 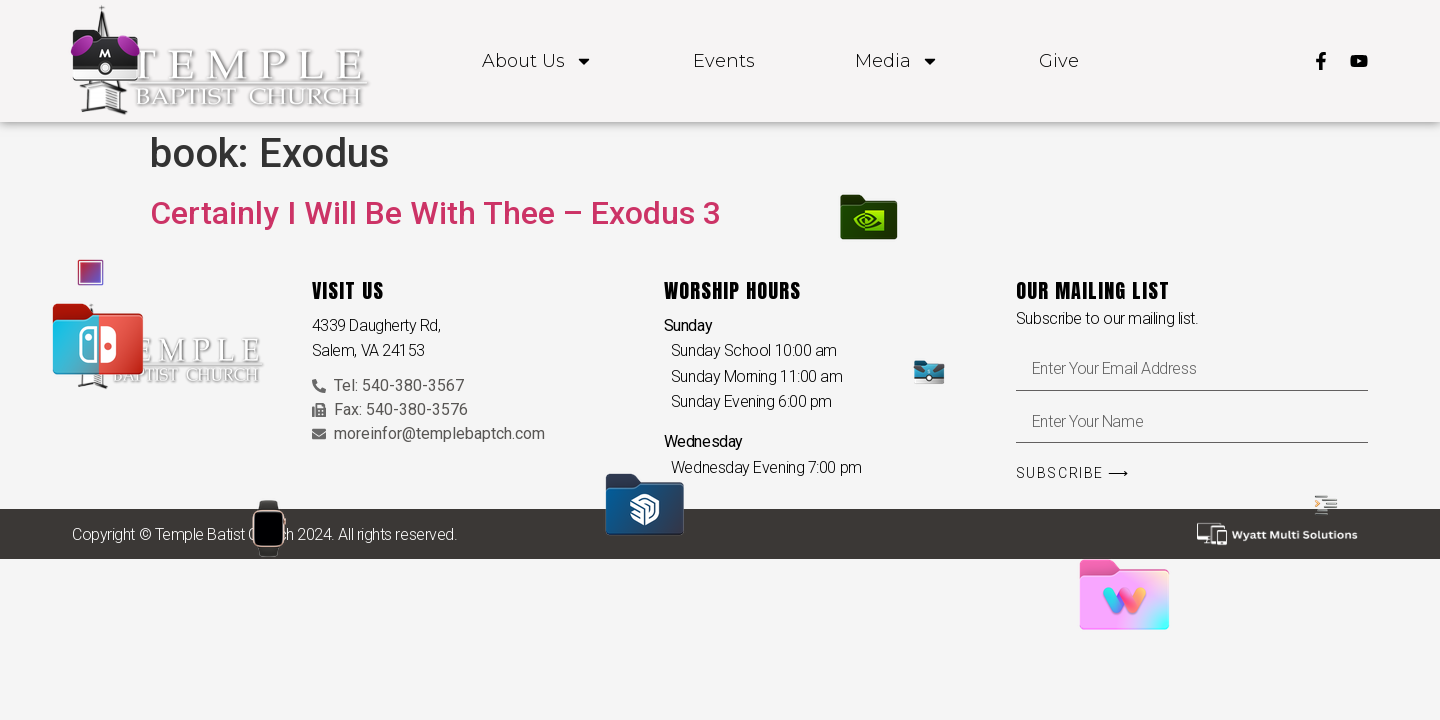 What do you see at coordinates (1326, 506) in the screenshot?
I see `decrease text indentation` at bounding box center [1326, 506].